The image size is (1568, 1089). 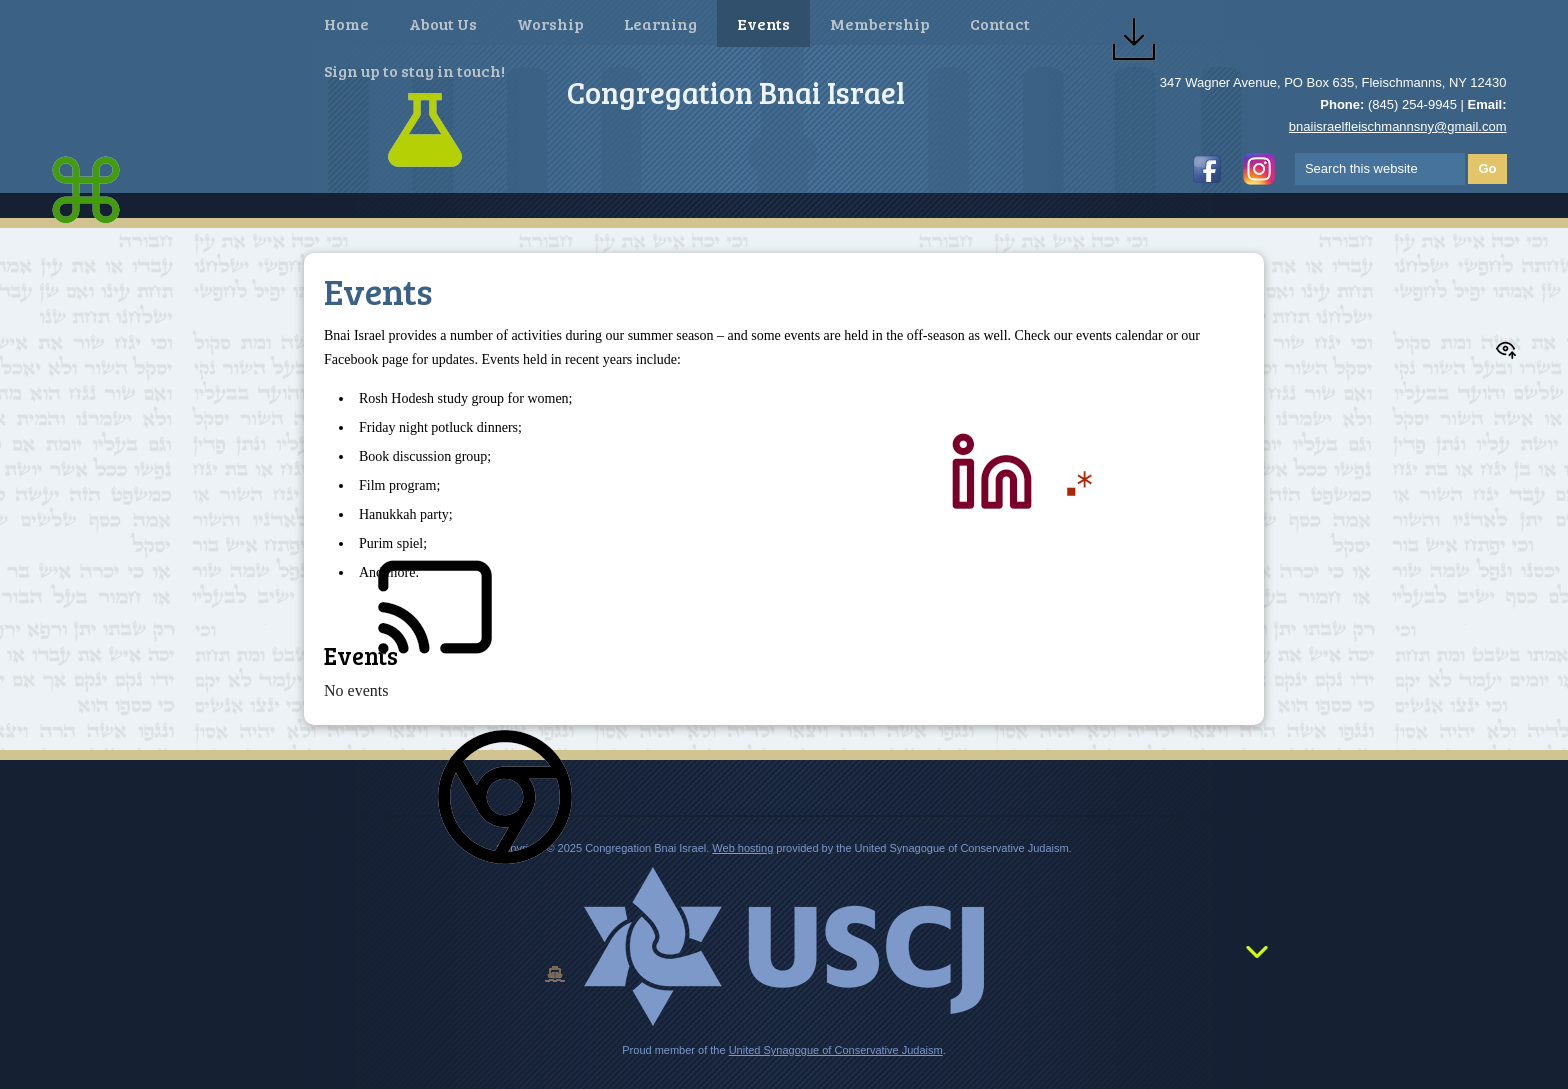 What do you see at coordinates (505, 797) in the screenshot?
I see `open Google Chrome browser` at bounding box center [505, 797].